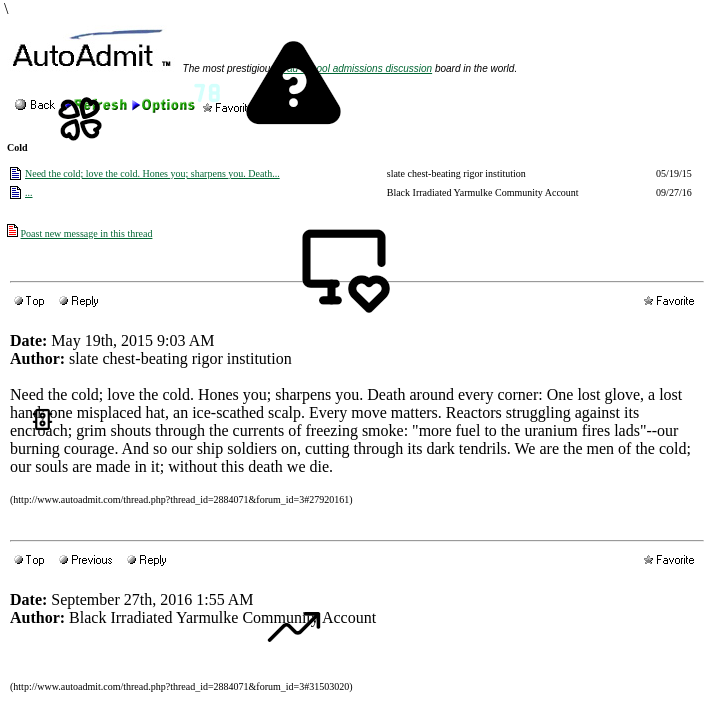  What do you see at coordinates (294, 627) in the screenshot?
I see `view trending or popular content` at bounding box center [294, 627].